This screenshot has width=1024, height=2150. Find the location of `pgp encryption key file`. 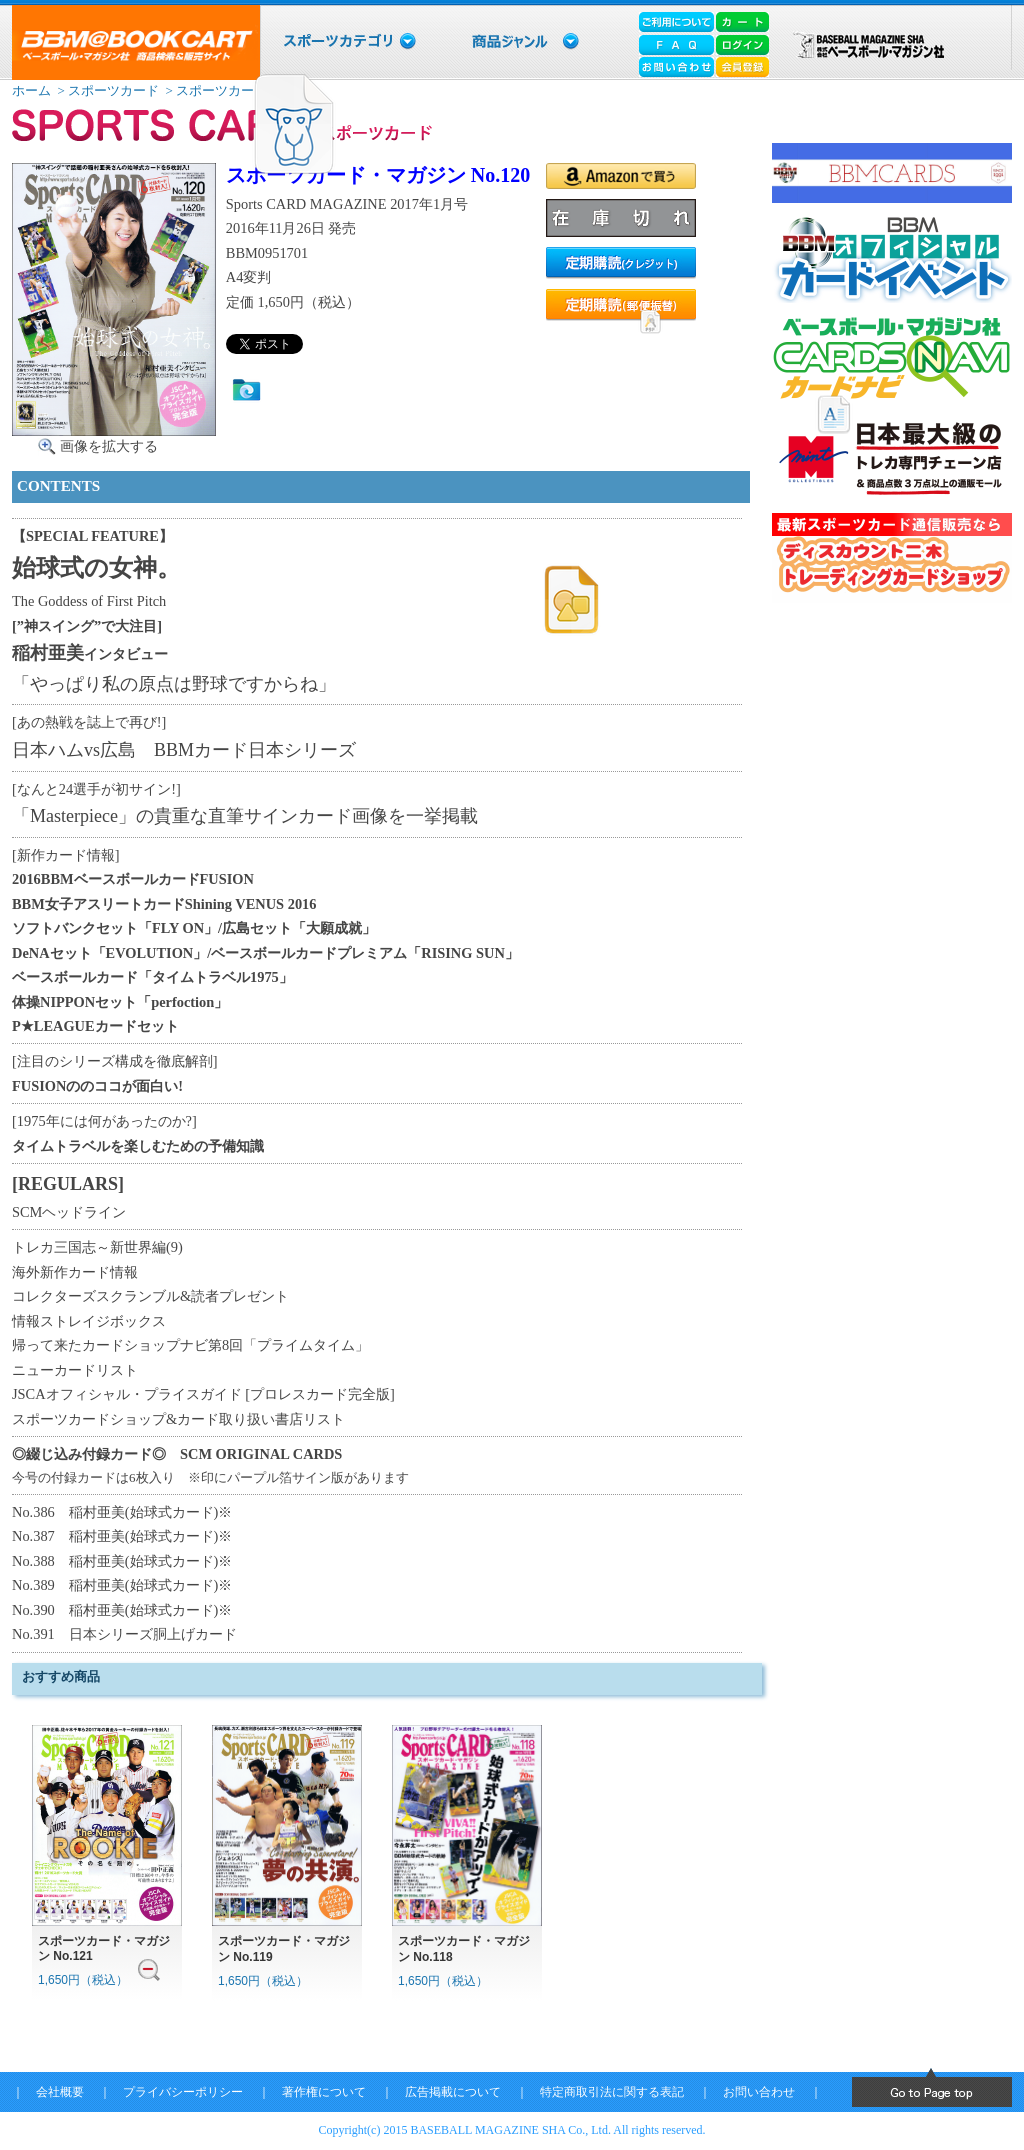

pgp encryption key file is located at coordinates (650, 321).